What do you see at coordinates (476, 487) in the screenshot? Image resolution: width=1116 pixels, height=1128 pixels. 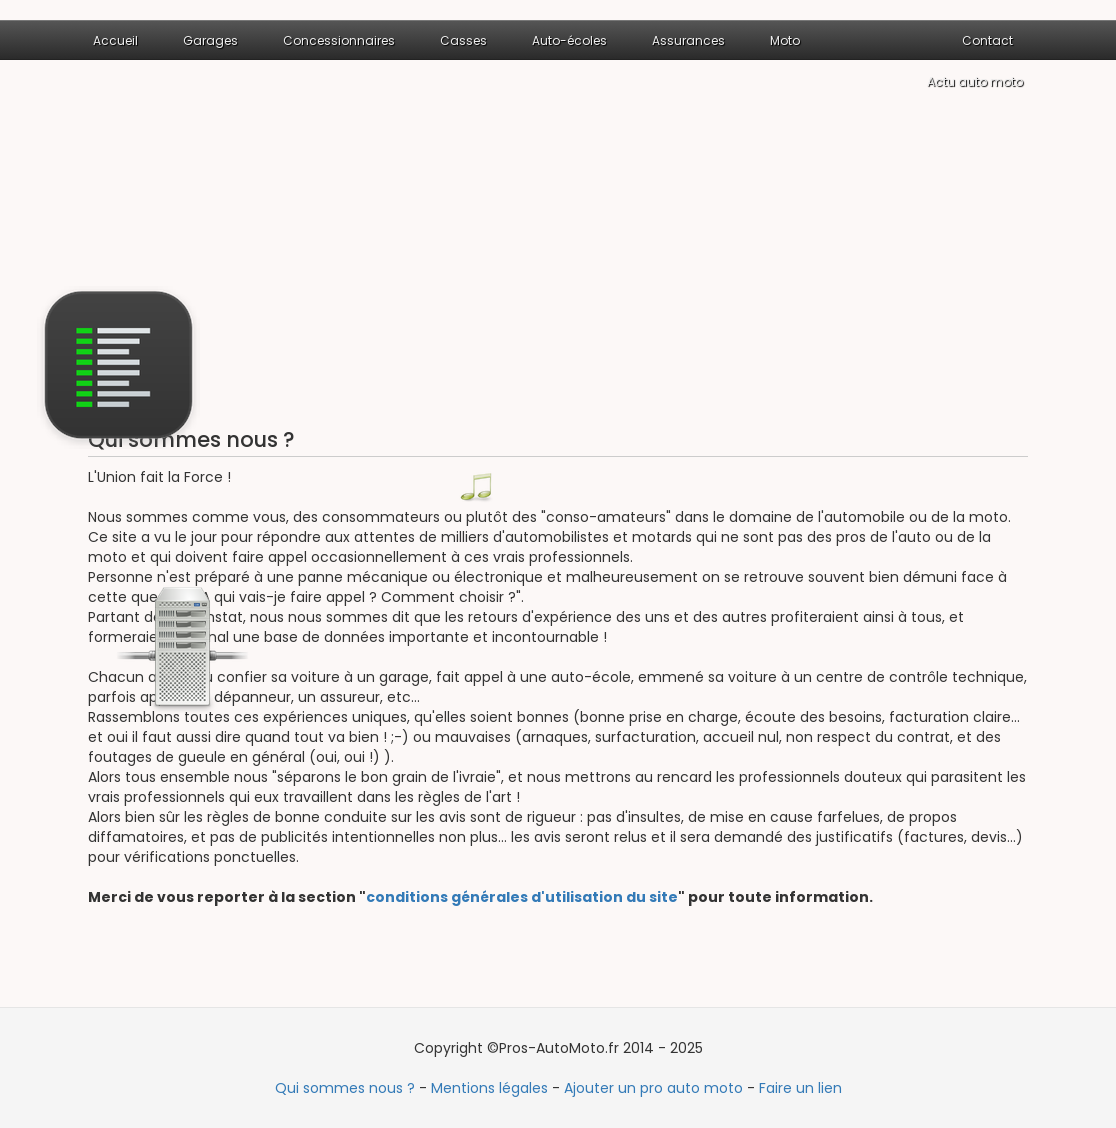 I see `indicates an audio file type` at bounding box center [476, 487].